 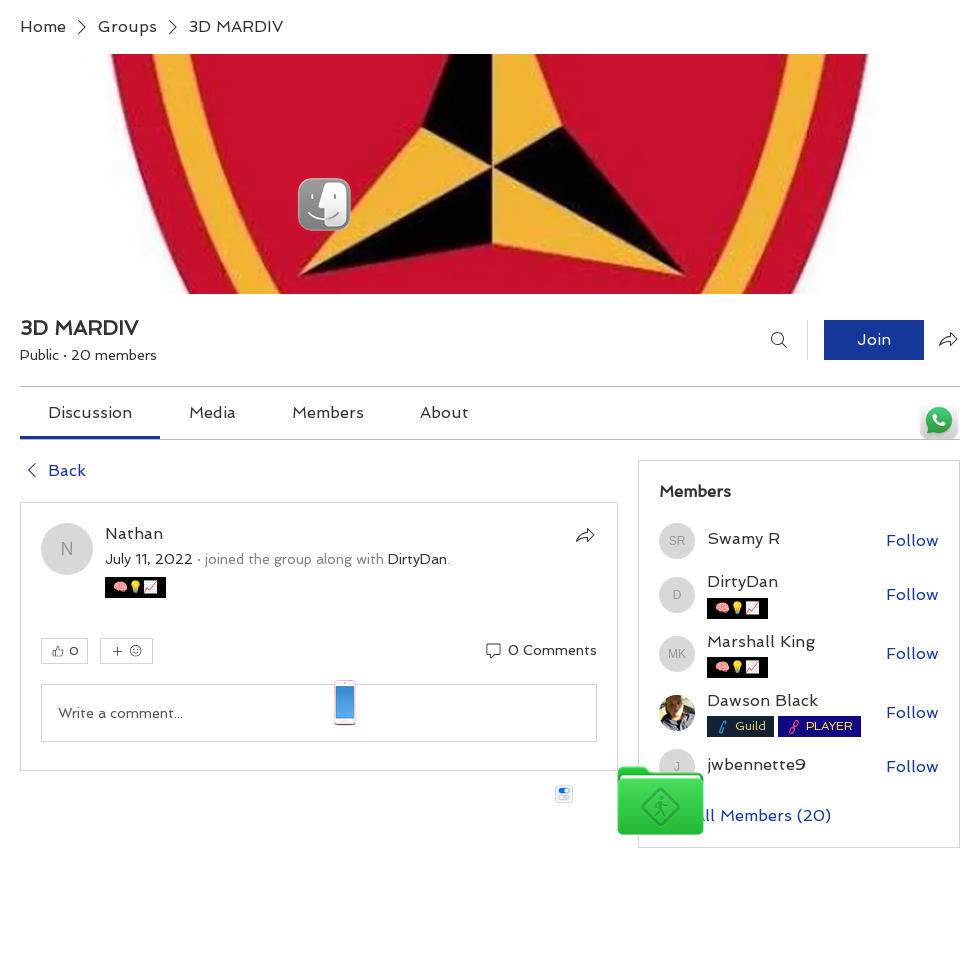 What do you see at coordinates (660, 800) in the screenshot?
I see `access public or shared folder` at bounding box center [660, 800].